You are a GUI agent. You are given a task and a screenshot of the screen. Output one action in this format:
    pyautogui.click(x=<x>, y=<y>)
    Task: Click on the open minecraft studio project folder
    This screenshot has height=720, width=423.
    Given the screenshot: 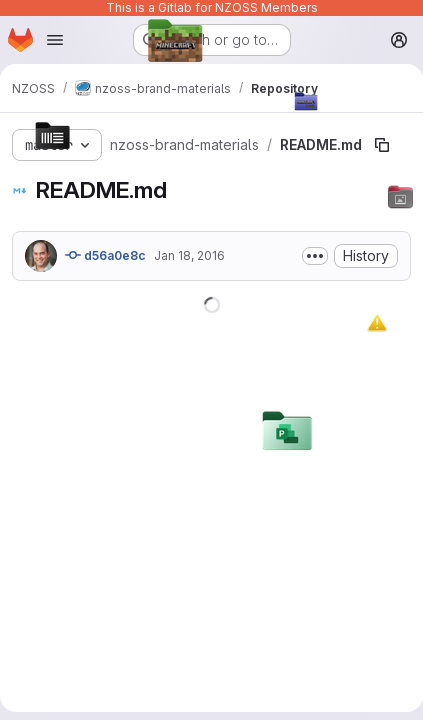 What is the action you would take?
    pyautogui.click(x=306, y=102)
    